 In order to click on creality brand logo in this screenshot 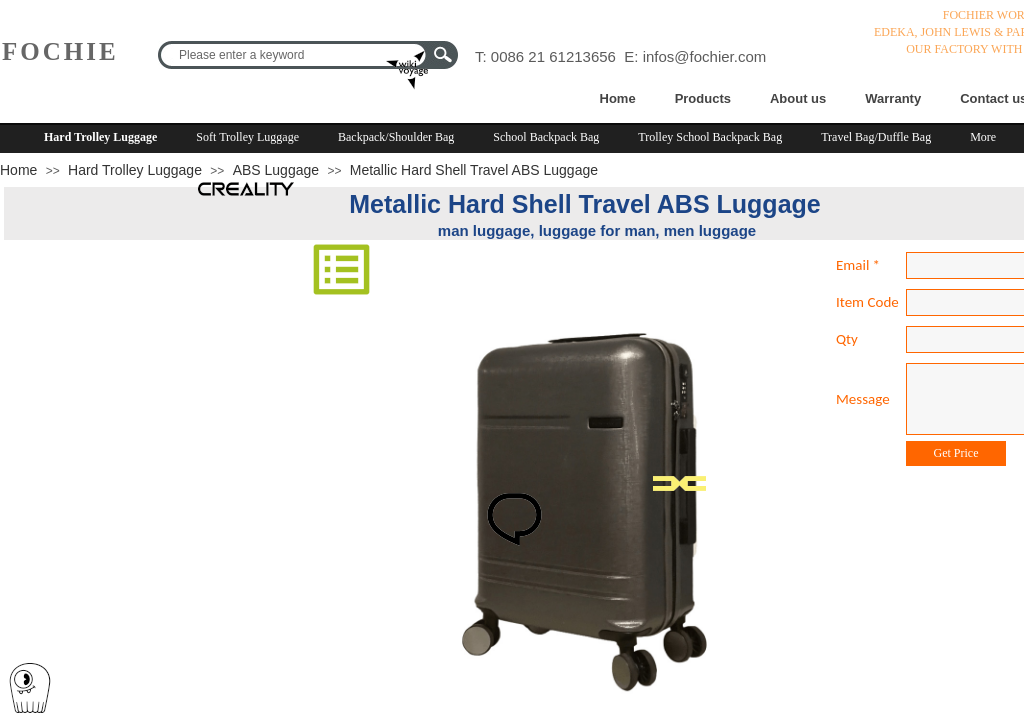, I will do `click(246, 189)`.